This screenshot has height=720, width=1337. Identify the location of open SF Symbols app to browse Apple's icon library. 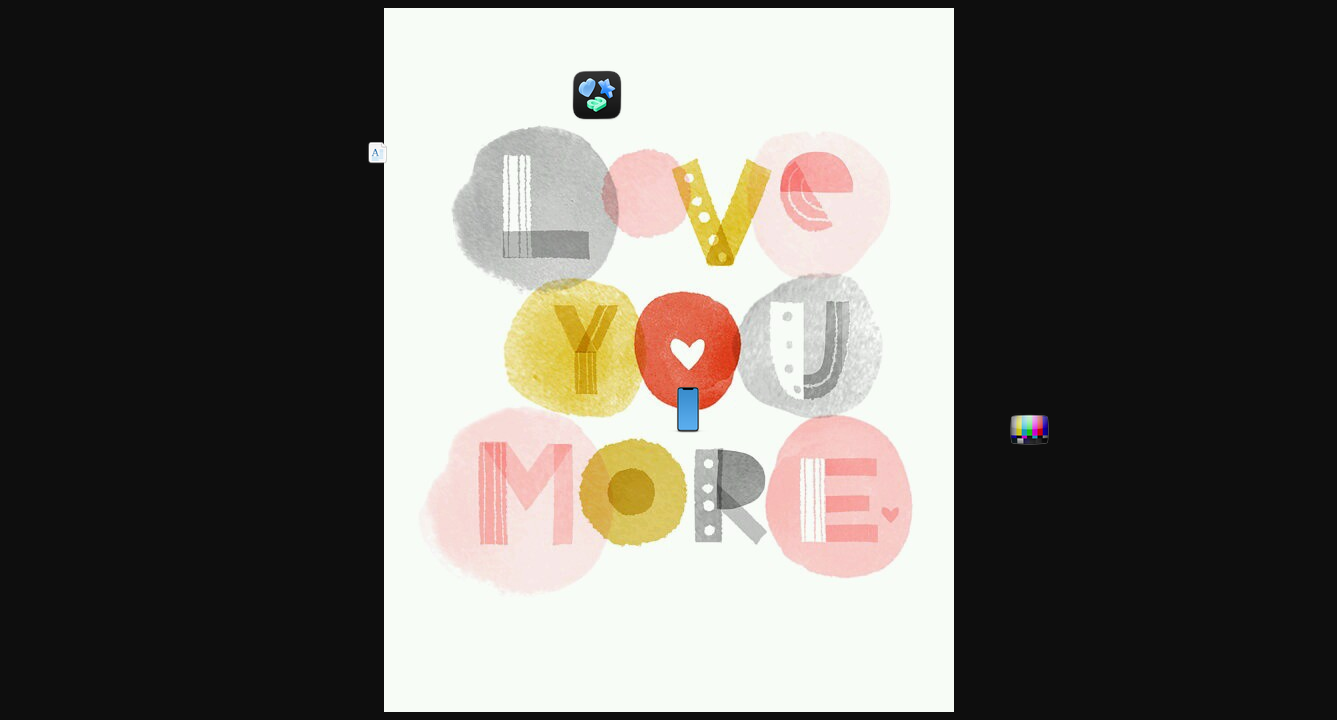
(597, 95).